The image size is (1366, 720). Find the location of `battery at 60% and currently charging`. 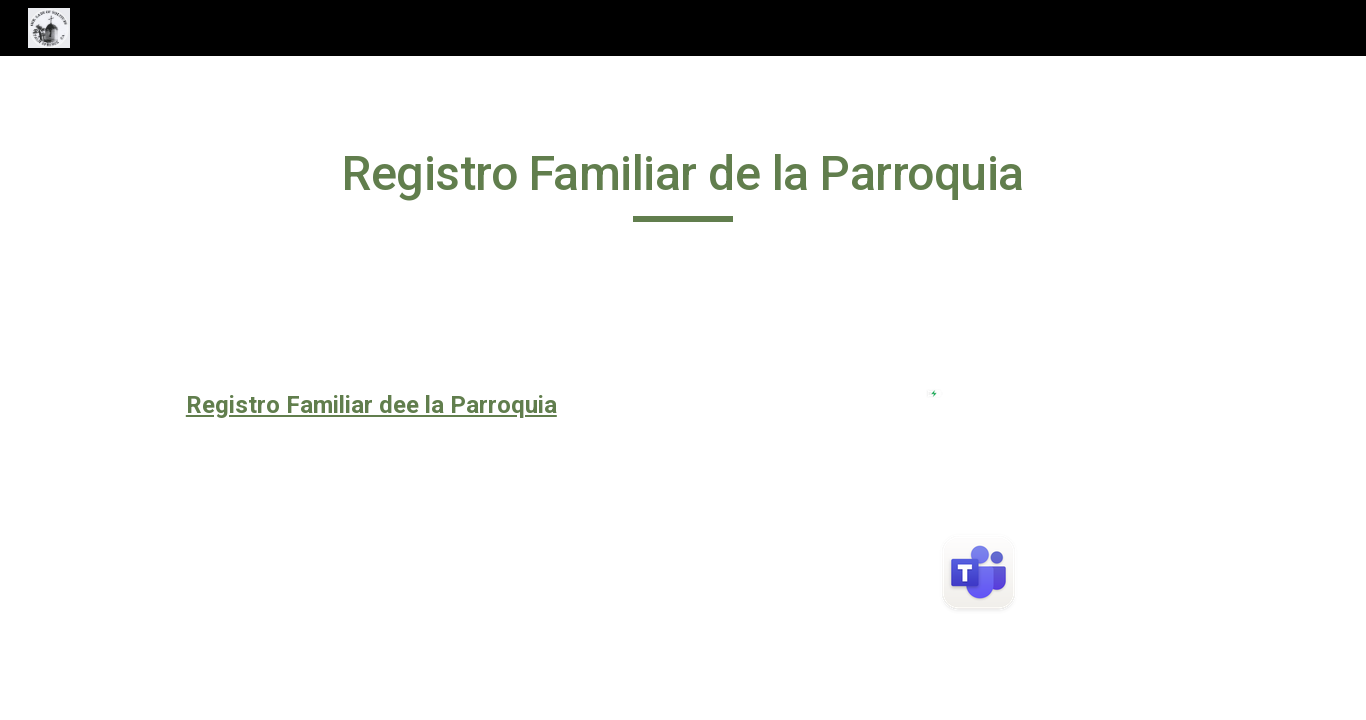

battery at 60% and currently charging is located at coordinates (934, 393).